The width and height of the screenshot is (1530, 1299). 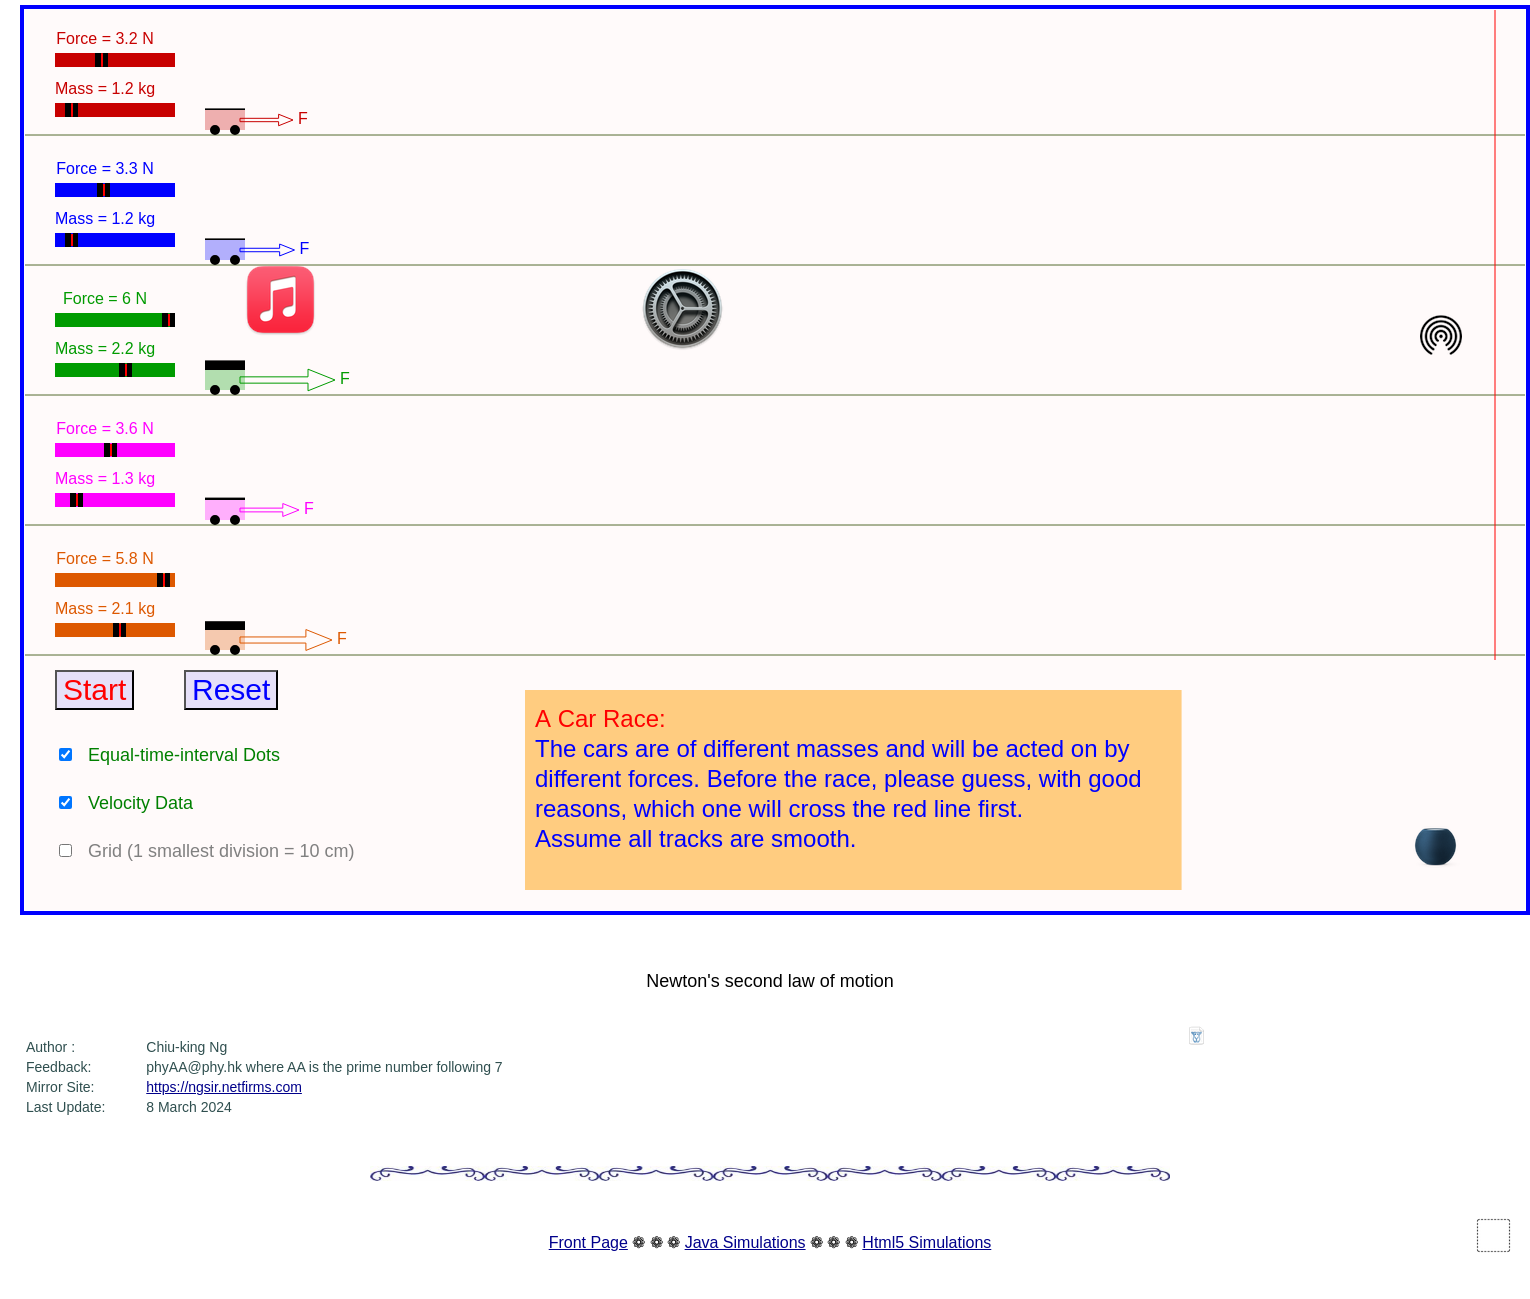 What do you see at coordinates (1493, 1235) in the screenshot?
I see `indicates content not yet loaded` at bounding box center [1493, 1235].